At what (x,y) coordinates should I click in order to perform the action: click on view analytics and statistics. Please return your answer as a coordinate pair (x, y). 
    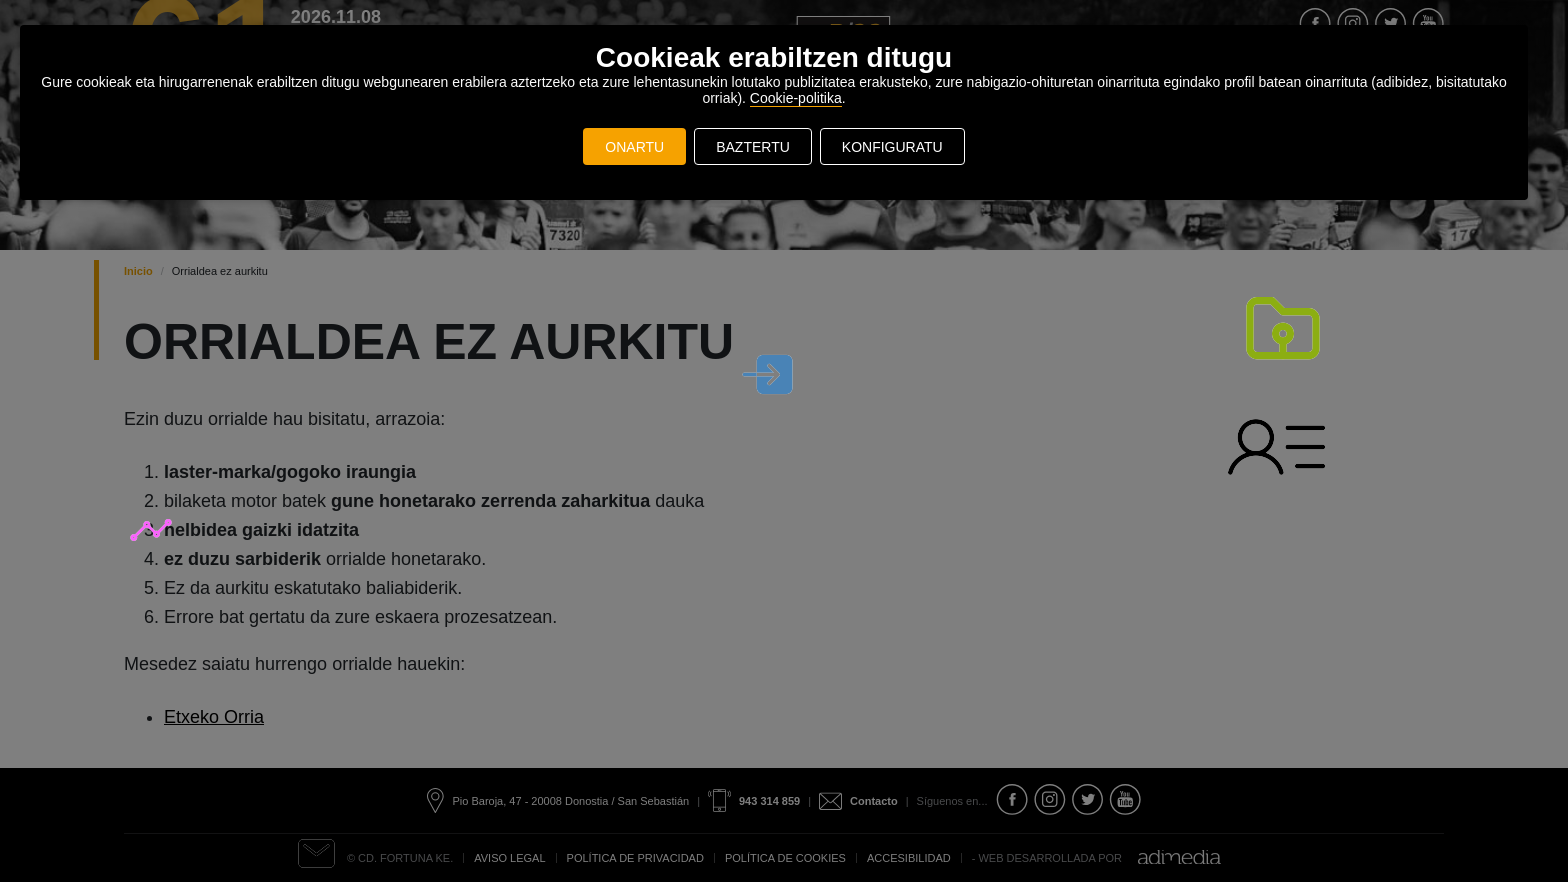
    Looking at the image, I should click on (151, 530).